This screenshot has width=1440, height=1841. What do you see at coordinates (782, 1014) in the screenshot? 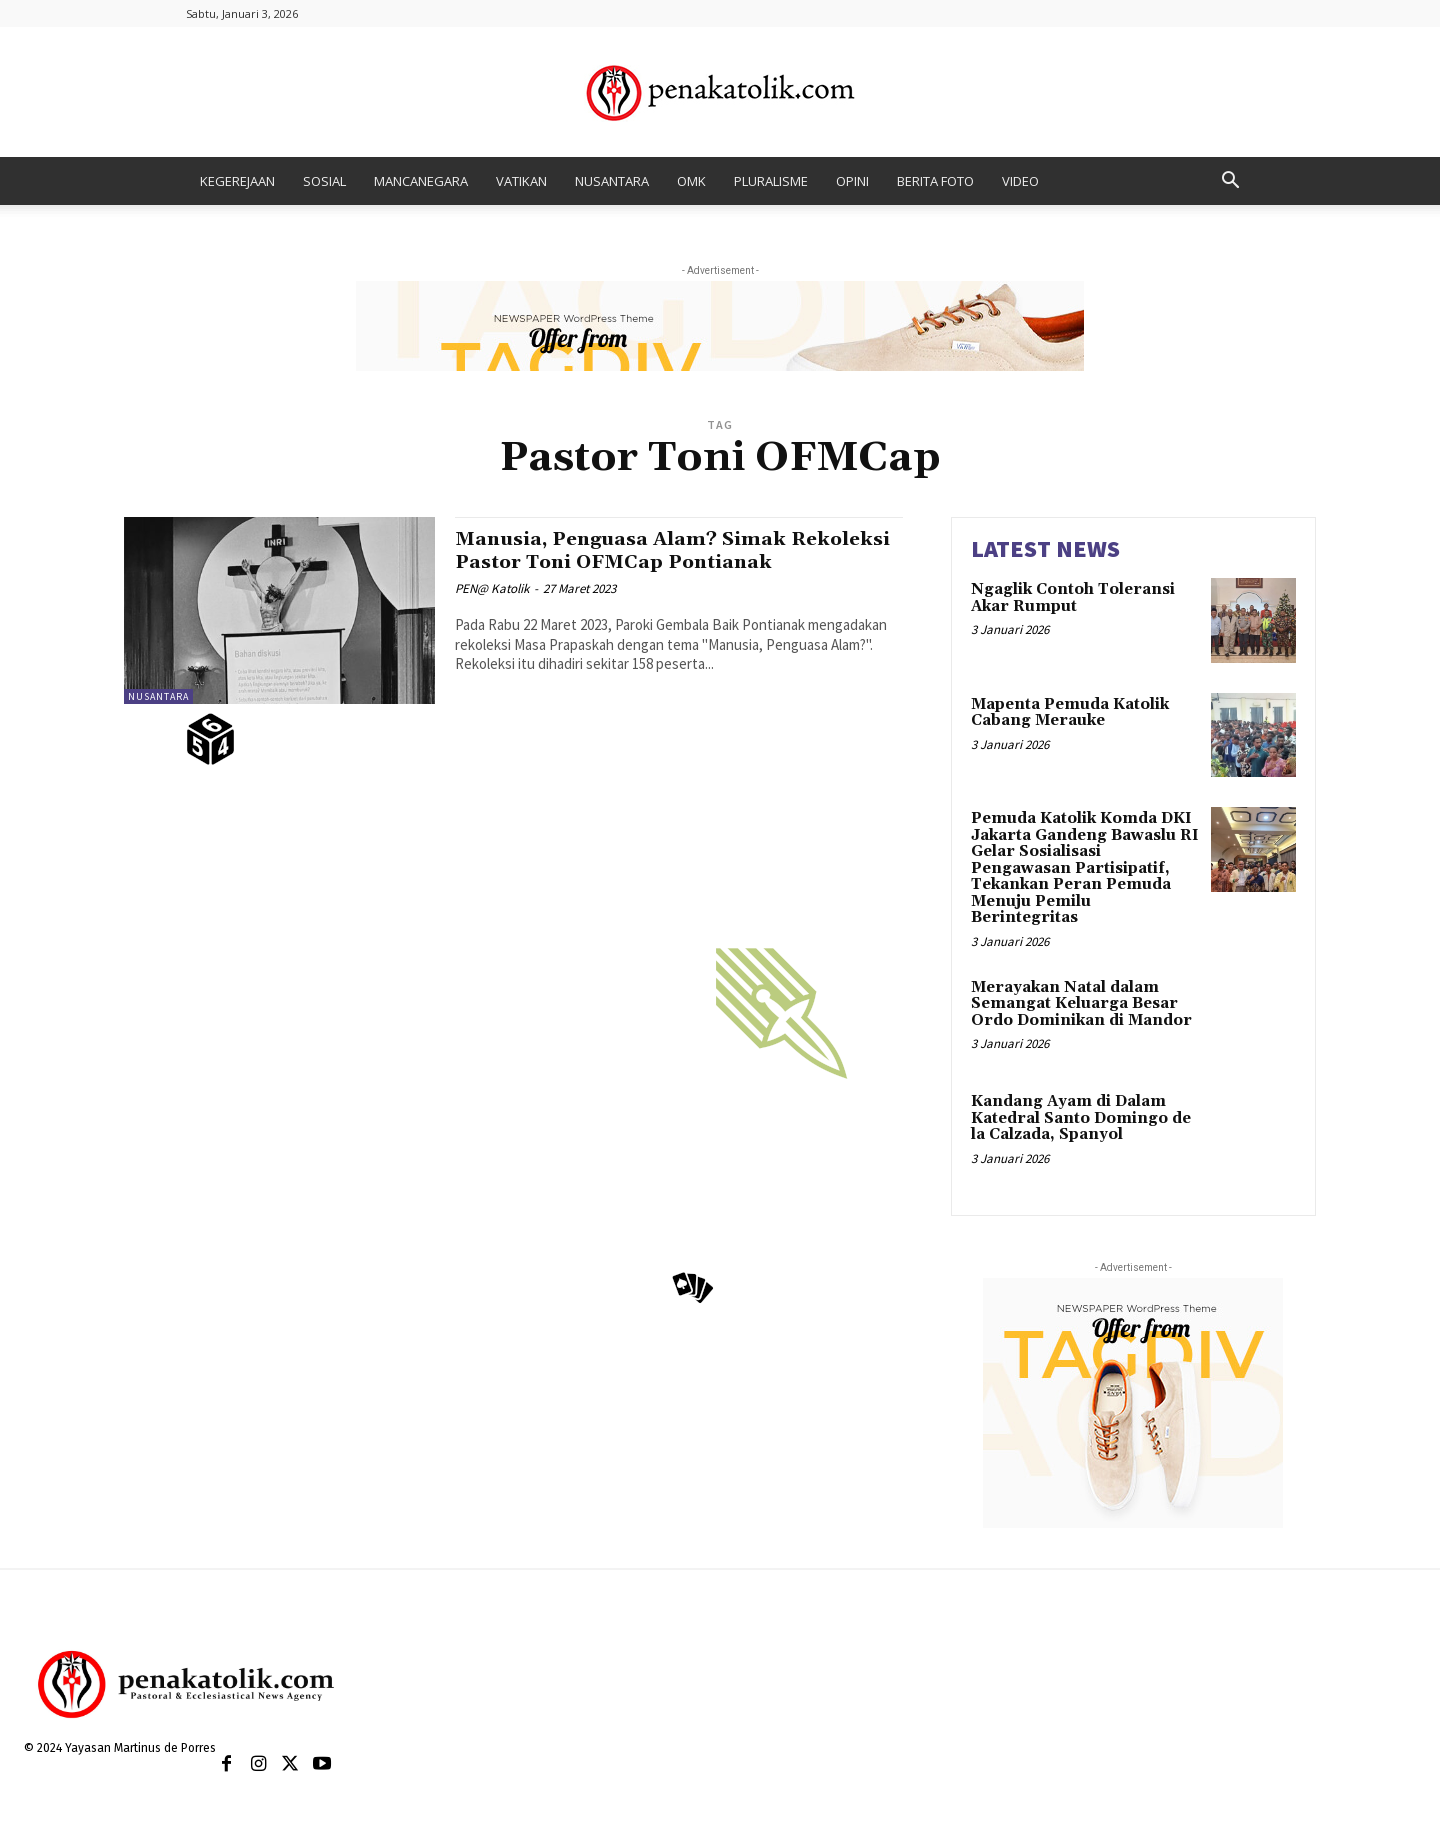
I see `equip a diving dagger weapon` at bounding box center [782, 1014].